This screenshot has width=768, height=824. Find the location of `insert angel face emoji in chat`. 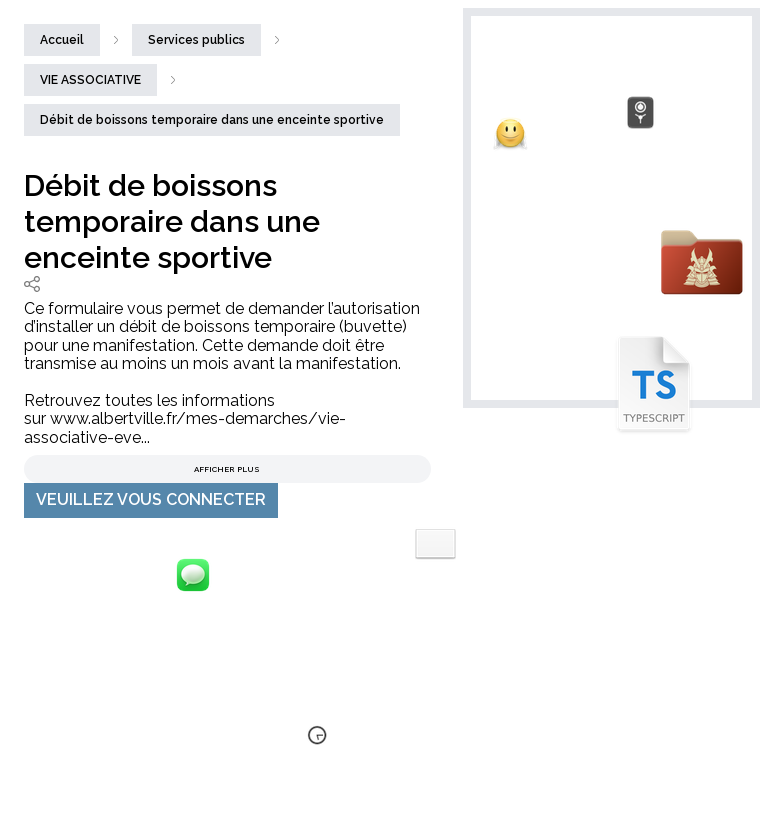

insert angel face emoji in chat is located at coordinates (510, 134).